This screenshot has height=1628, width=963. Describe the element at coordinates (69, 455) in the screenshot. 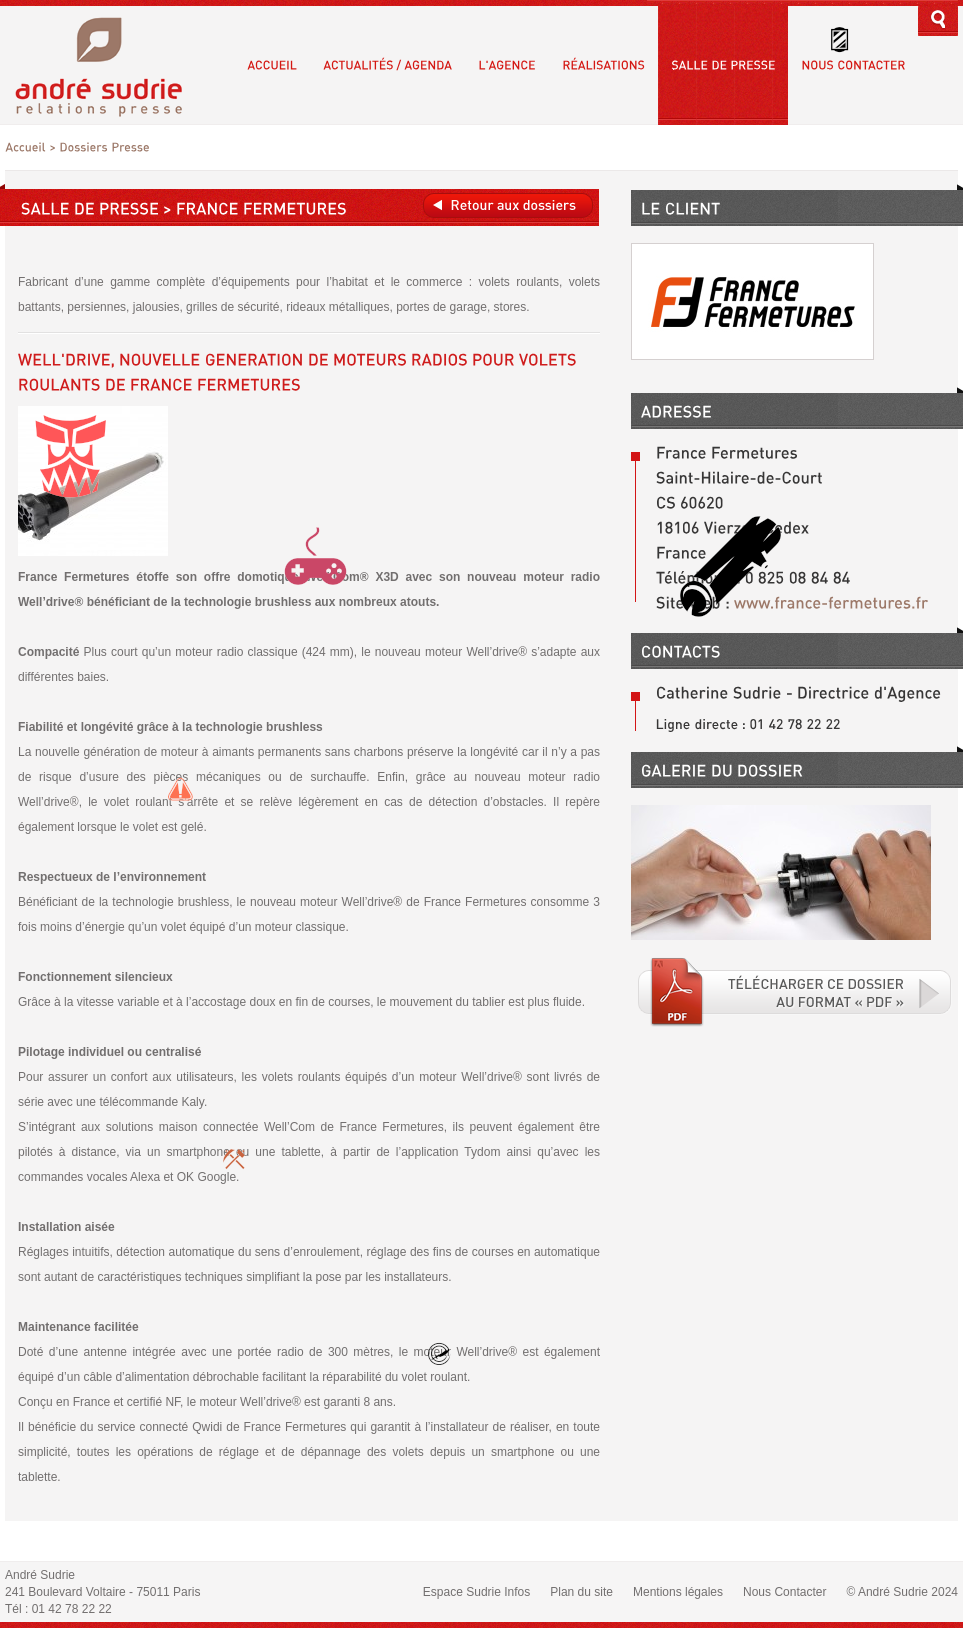

I see `select tribal or tiki-themed content` at that location.